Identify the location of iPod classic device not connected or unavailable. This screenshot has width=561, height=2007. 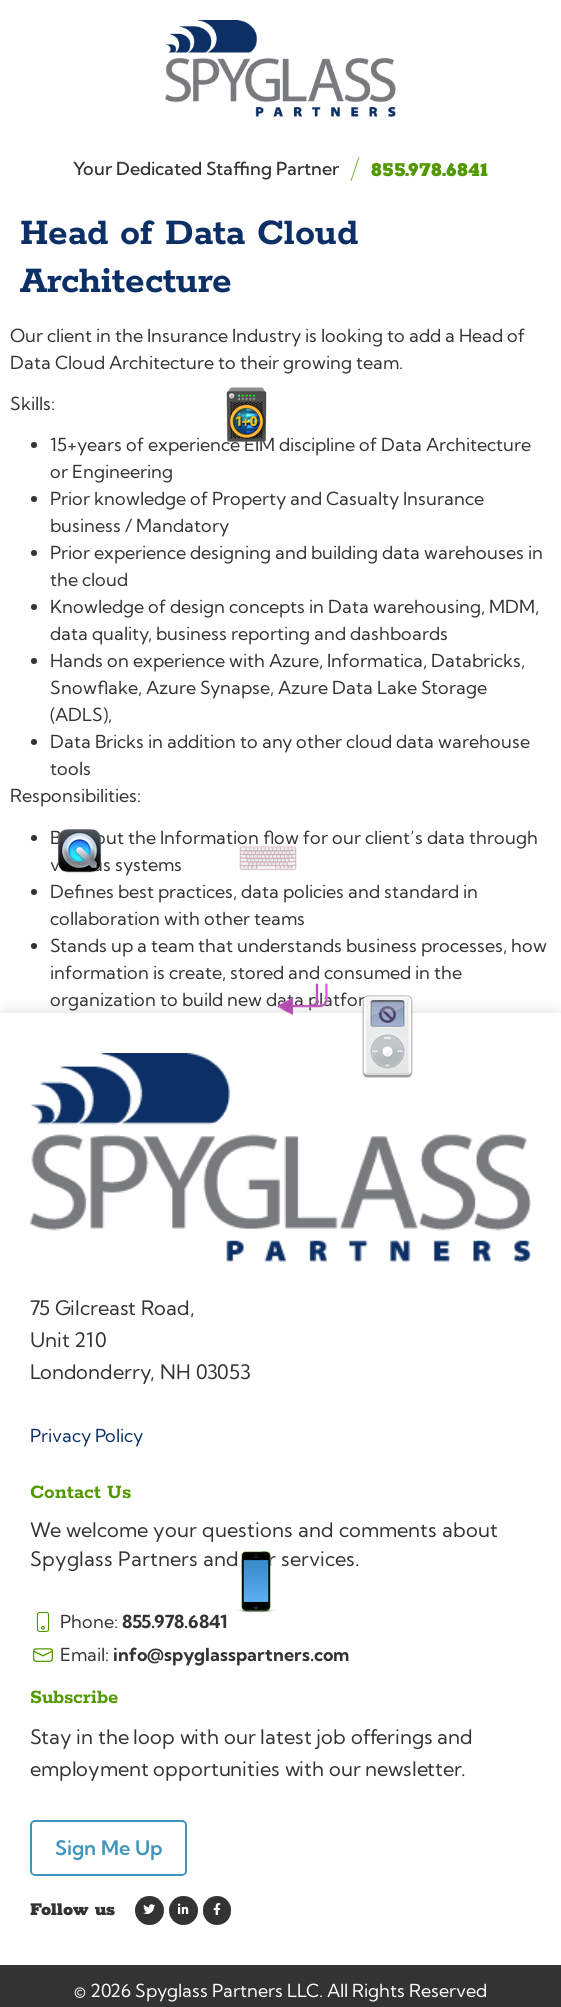
(387, 1036).